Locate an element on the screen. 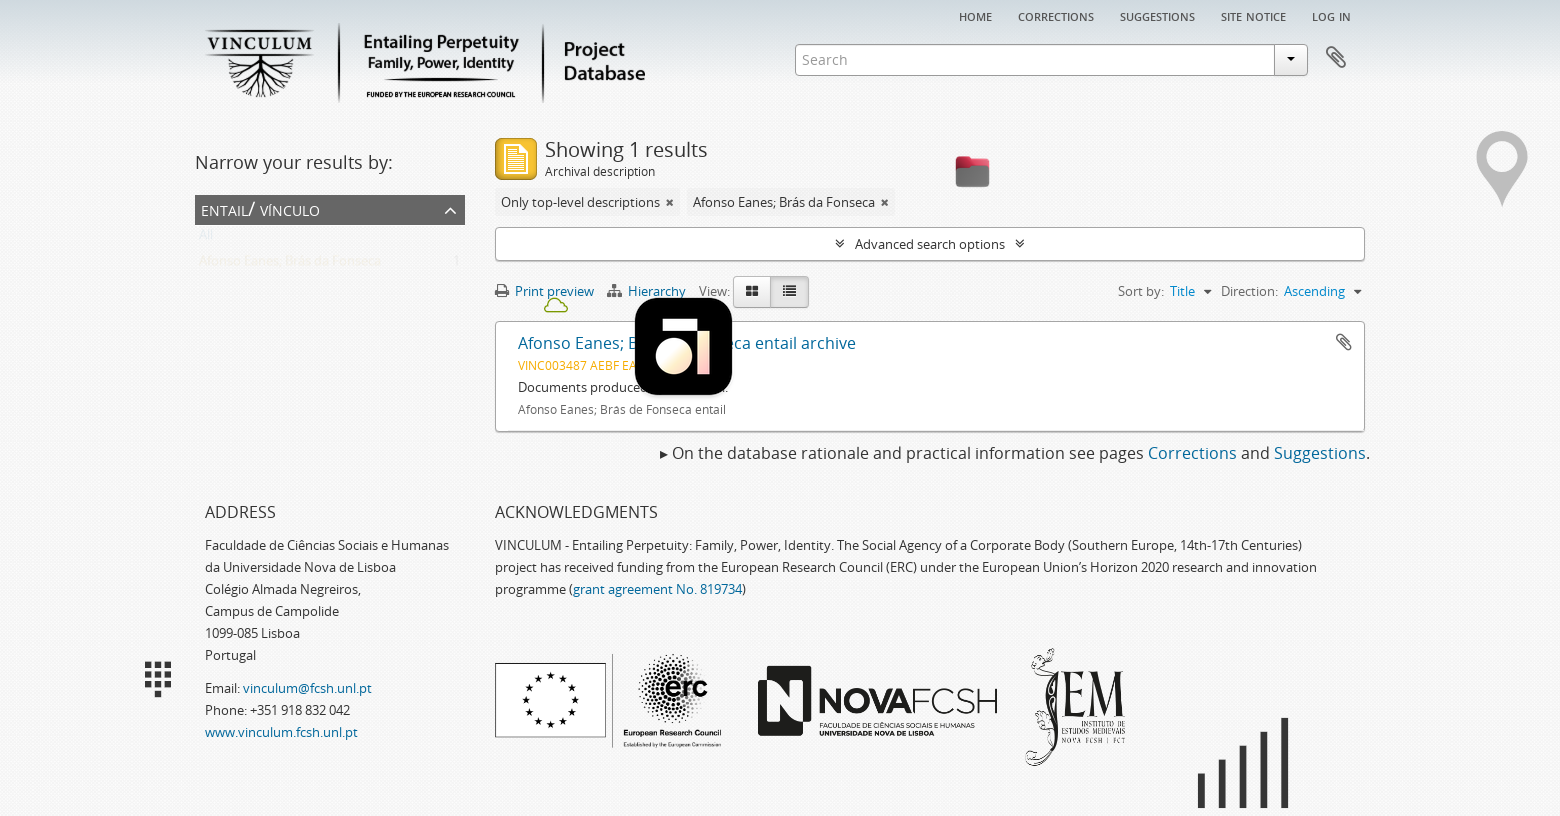  drop files here to move them into this folder is located at coordinates (972, 171).